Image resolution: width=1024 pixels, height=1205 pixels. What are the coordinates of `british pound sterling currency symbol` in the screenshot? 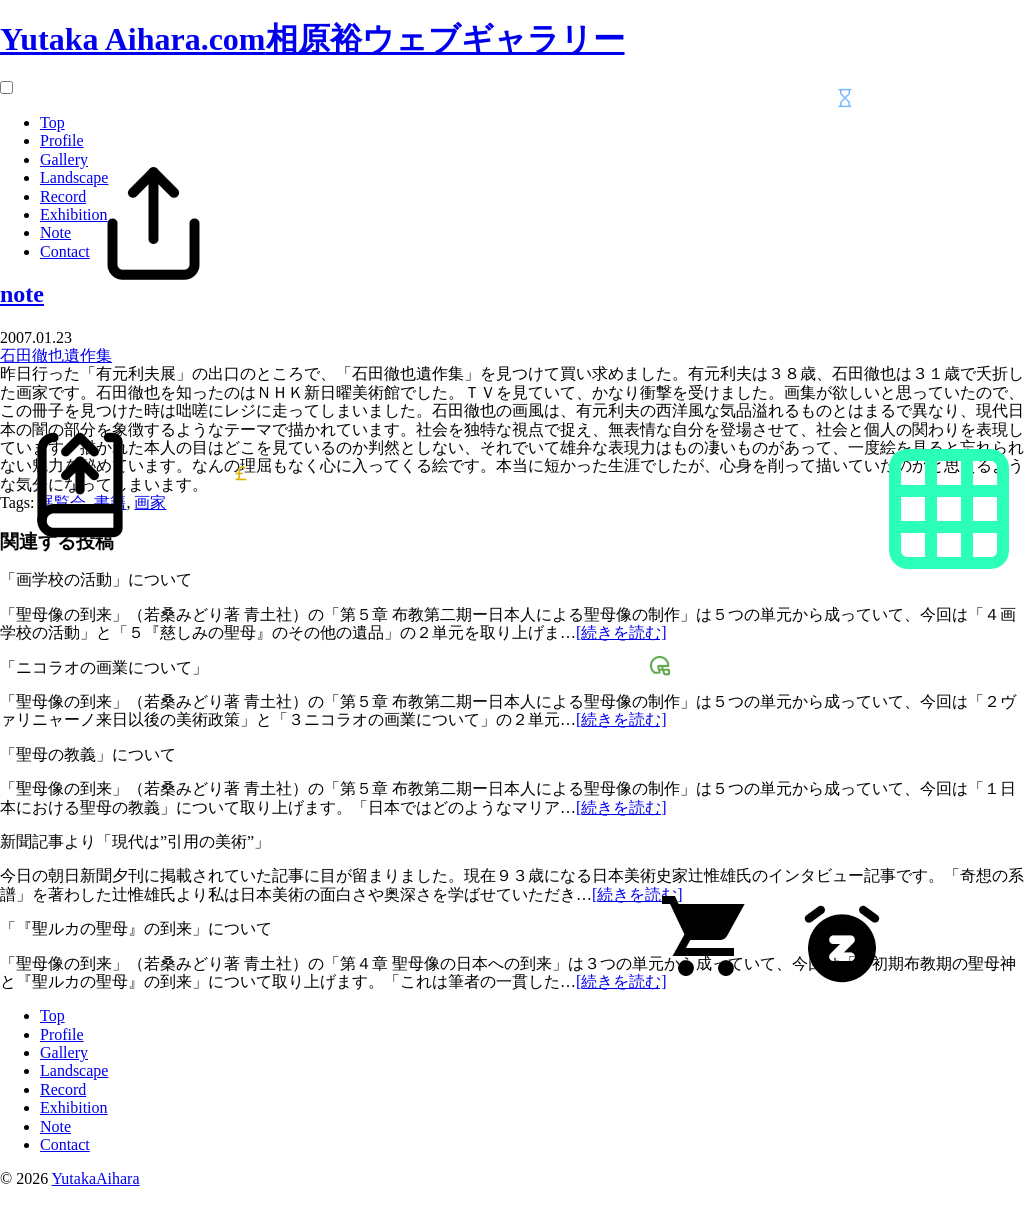 It's located at (241, 473).